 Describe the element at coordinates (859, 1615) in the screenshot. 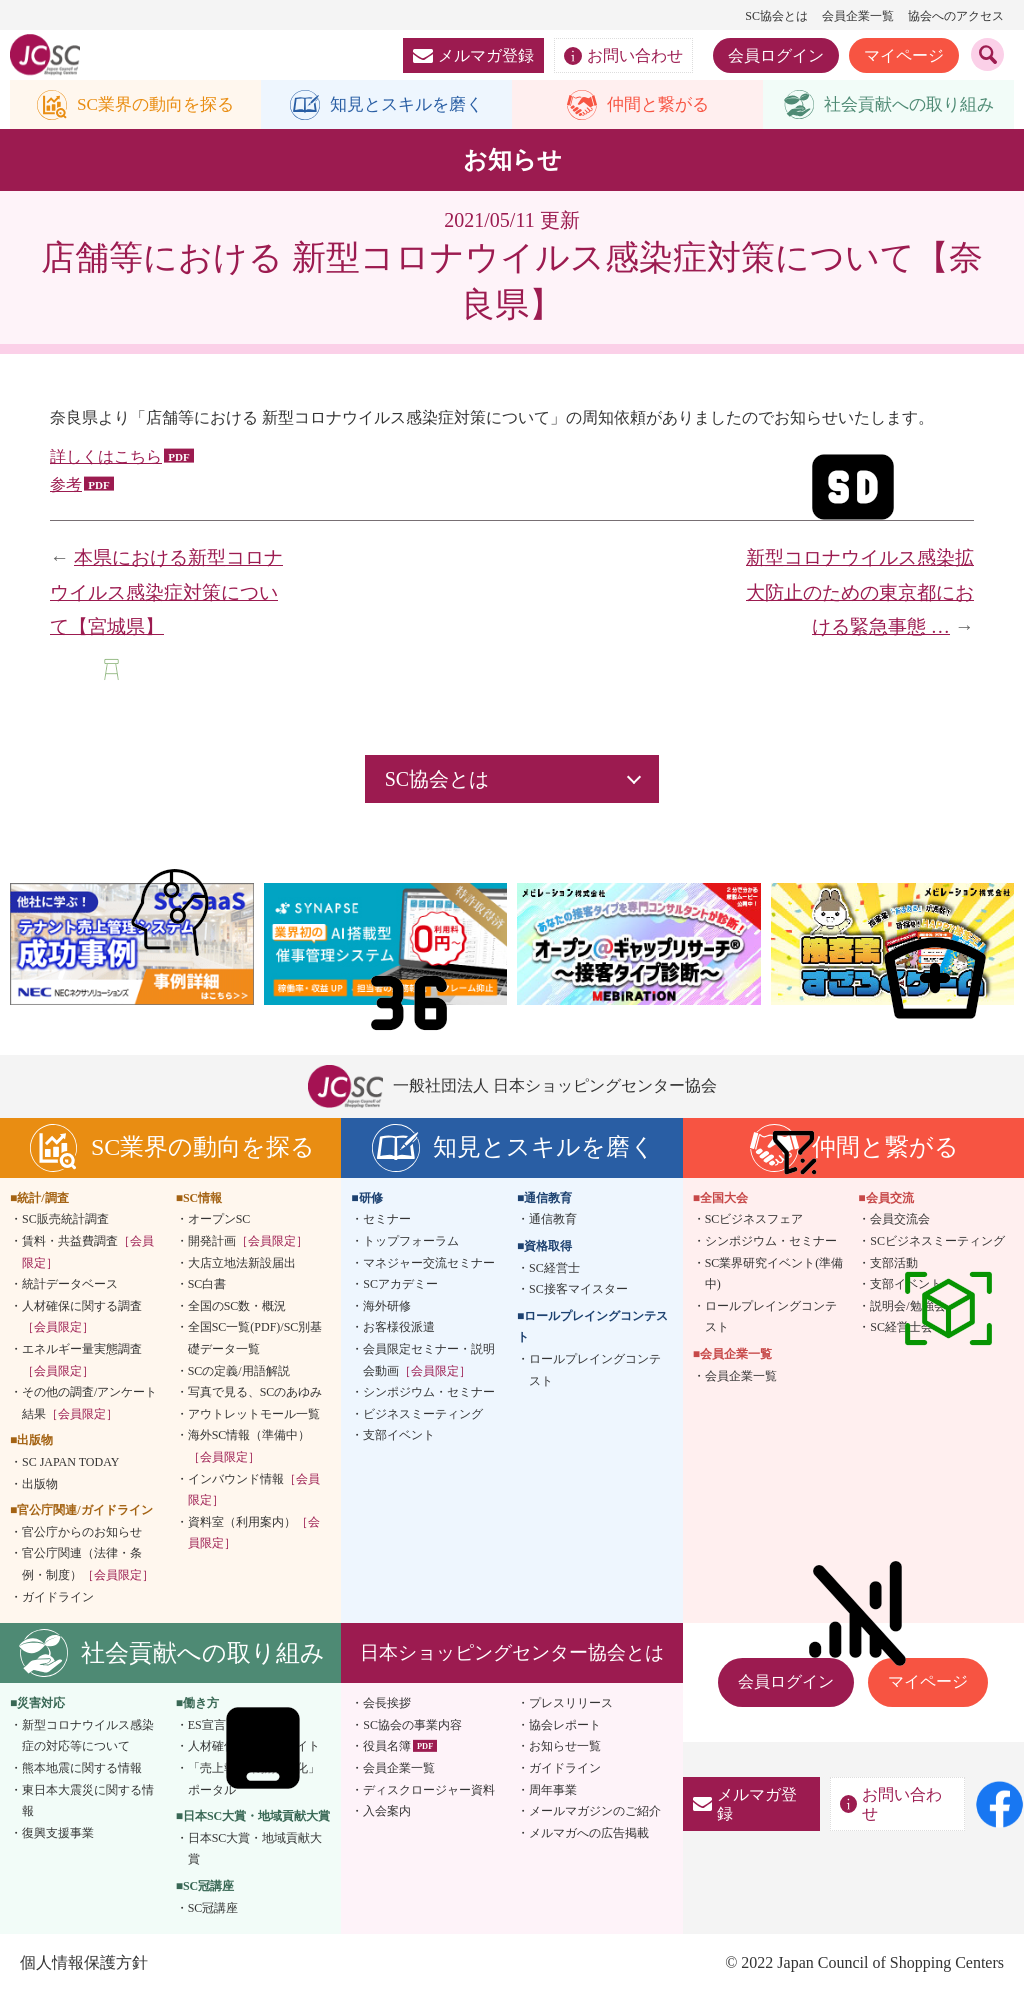

I see `no cellular signal available` at that location.